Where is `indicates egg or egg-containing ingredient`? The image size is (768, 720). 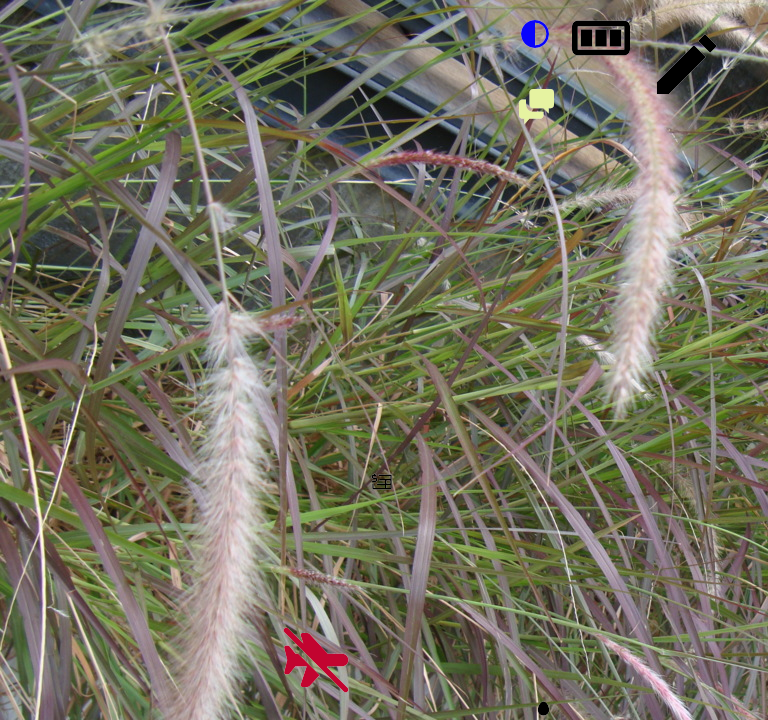
indicates egg or egg-containing ingredient is located at coordinates (543, 708).